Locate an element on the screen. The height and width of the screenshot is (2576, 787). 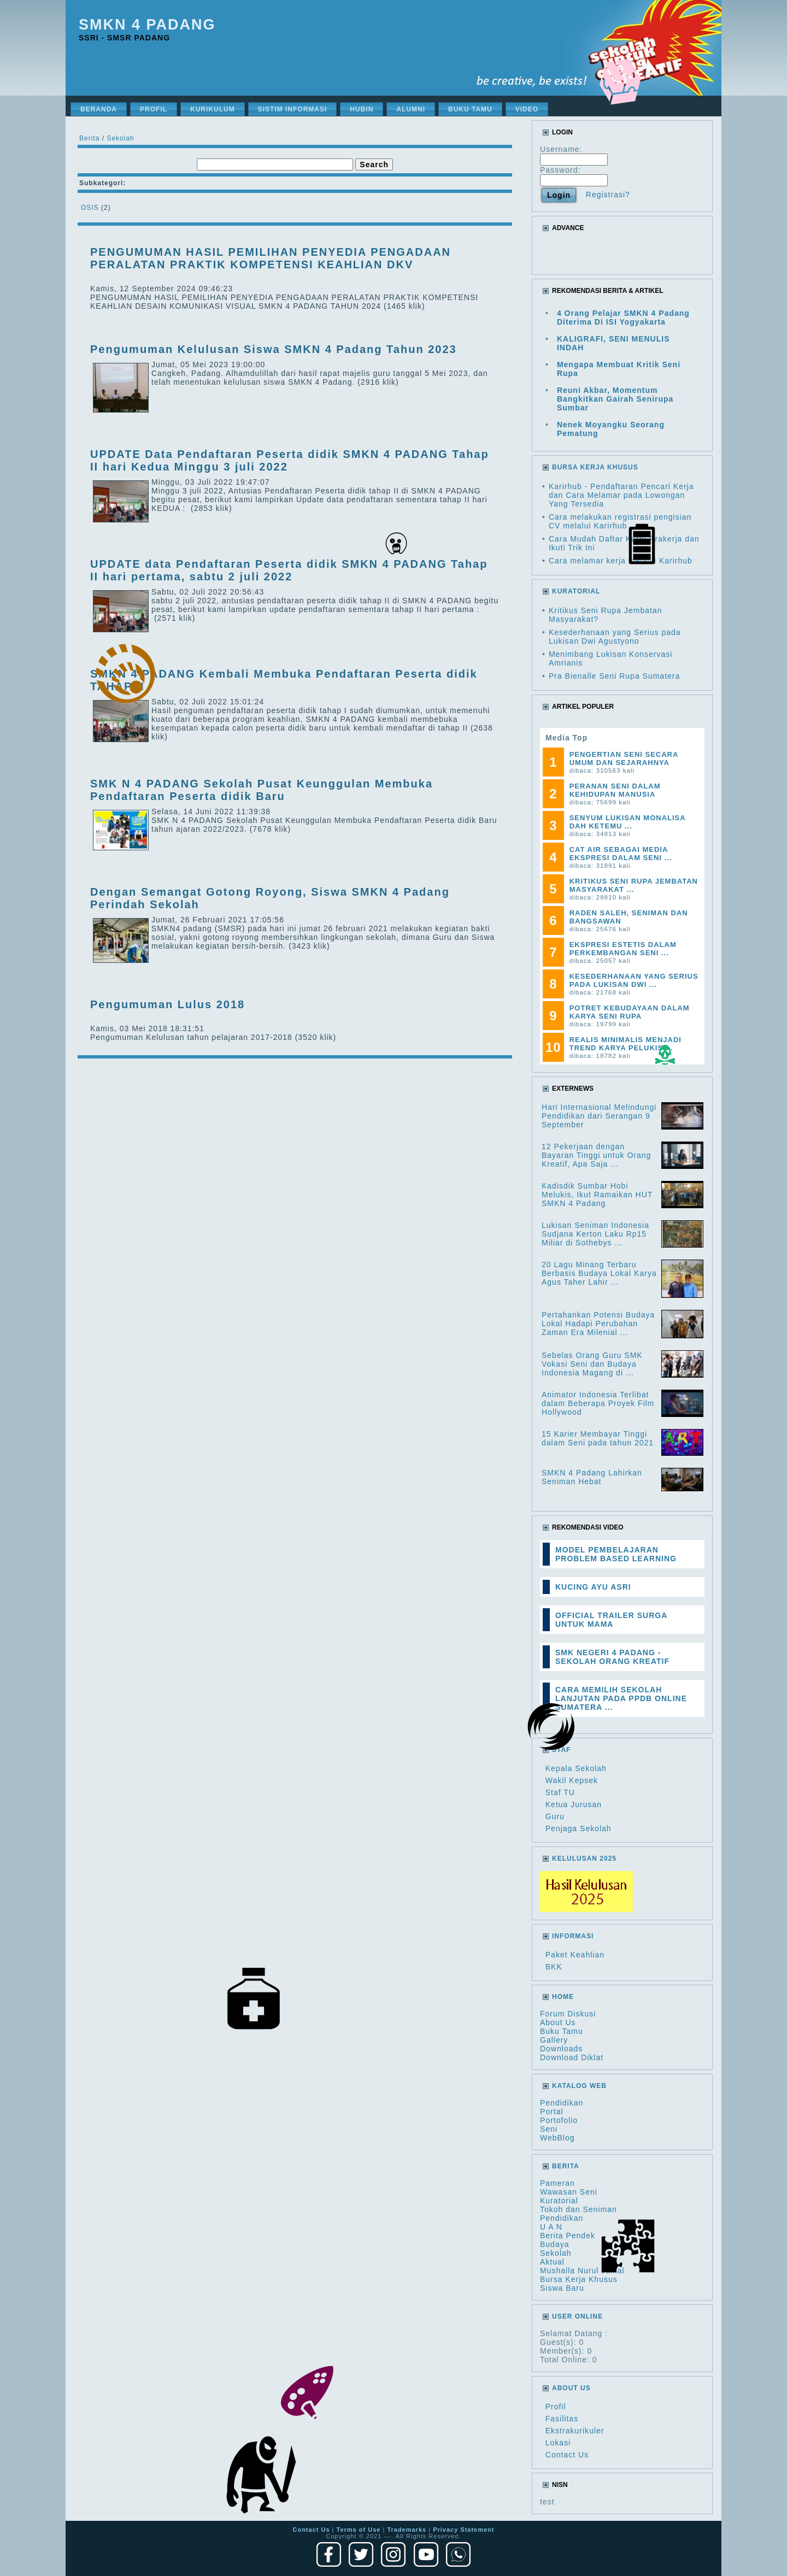
enemy minion character in a game interface is located at coordinates (261, 2475).